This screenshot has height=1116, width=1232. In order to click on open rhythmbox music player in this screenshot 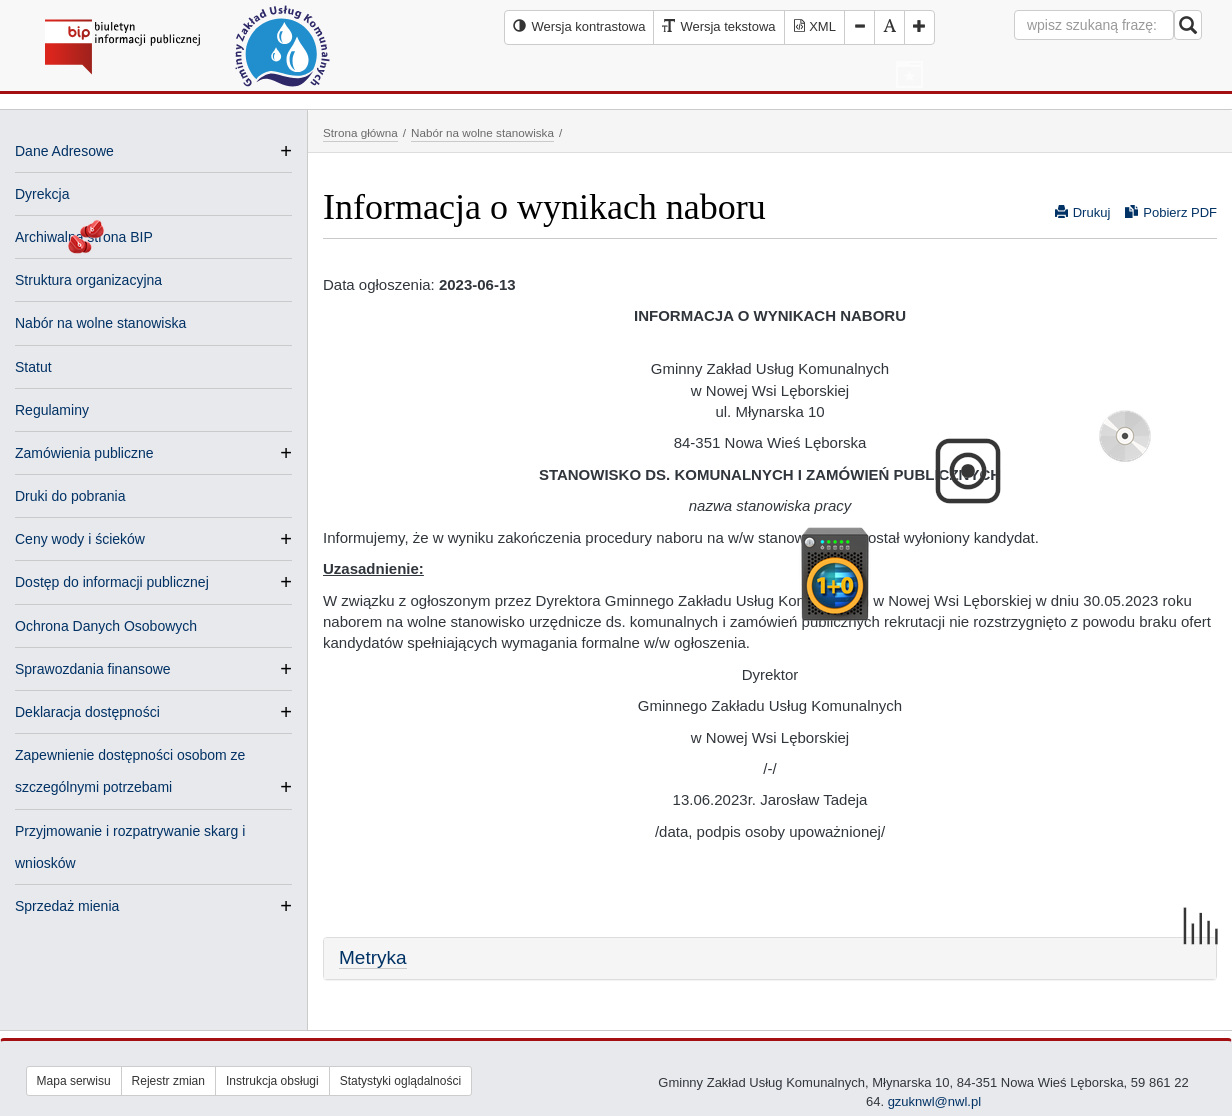, I will do `click(968, 471)`.